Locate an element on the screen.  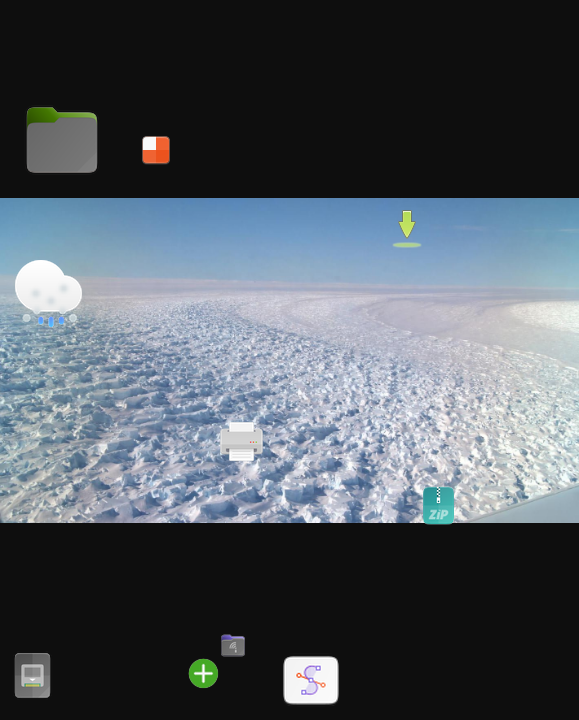
add a new item to the list is located at coordinates (203, 673).